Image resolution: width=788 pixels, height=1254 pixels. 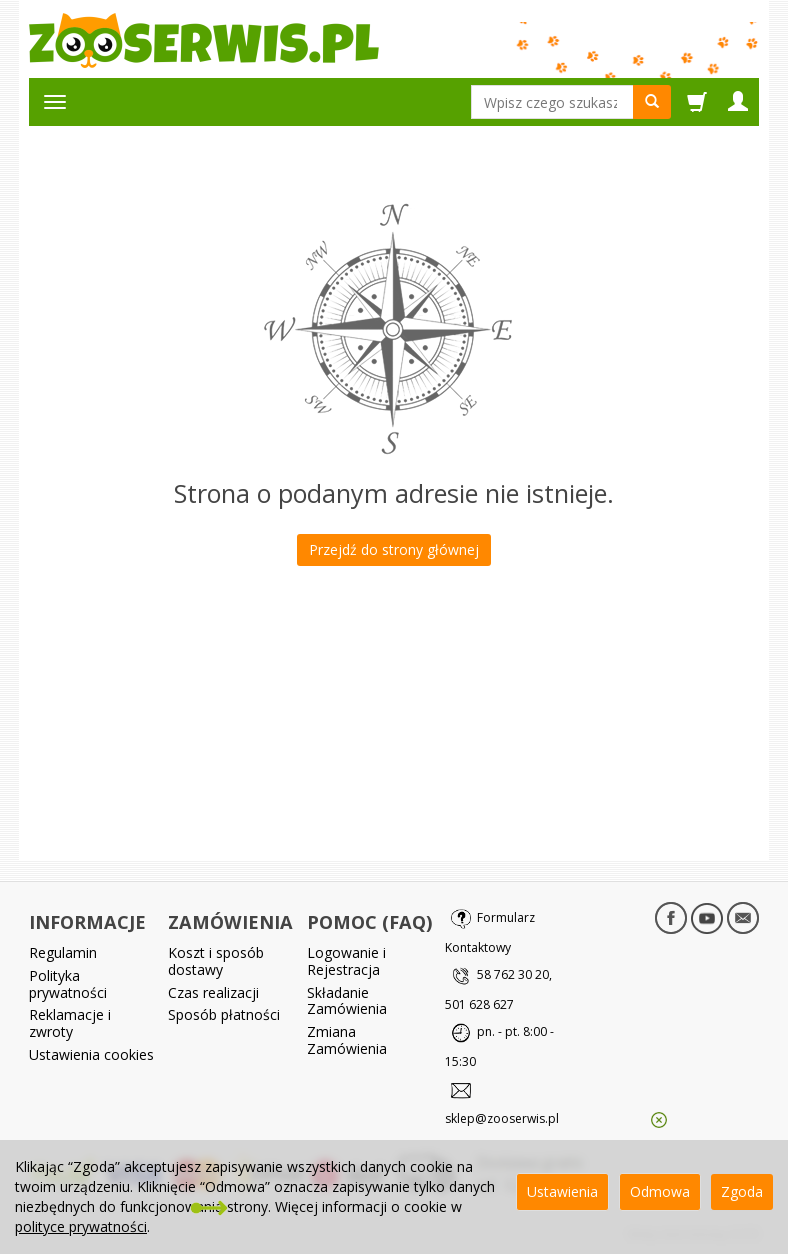 What do you see at coordinates (659, 1120) in the screenshot?
I see `close or dismiss a dialog` at bounding box center [659, 1120].